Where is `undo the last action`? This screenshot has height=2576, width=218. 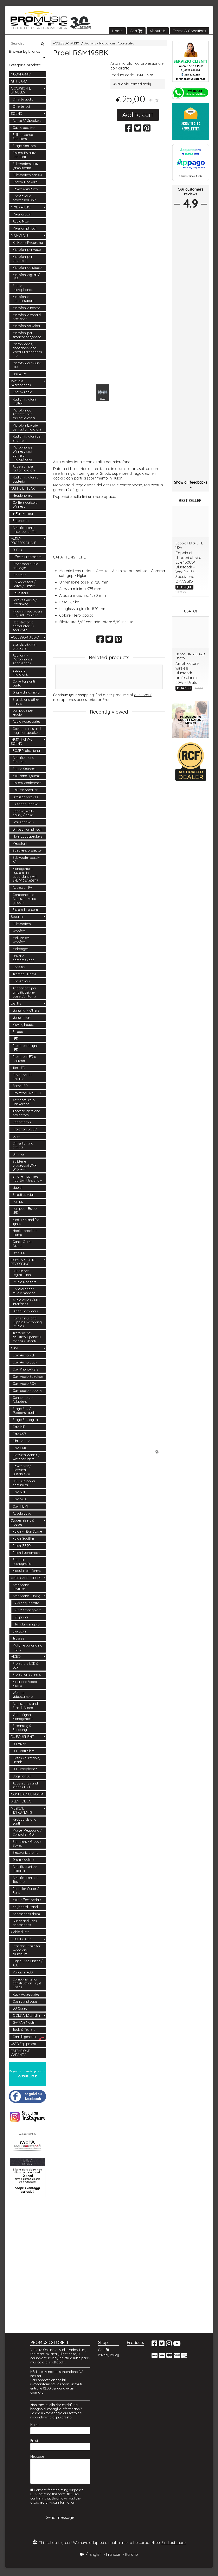 undo the last action is located at coordinates (43, 2039).